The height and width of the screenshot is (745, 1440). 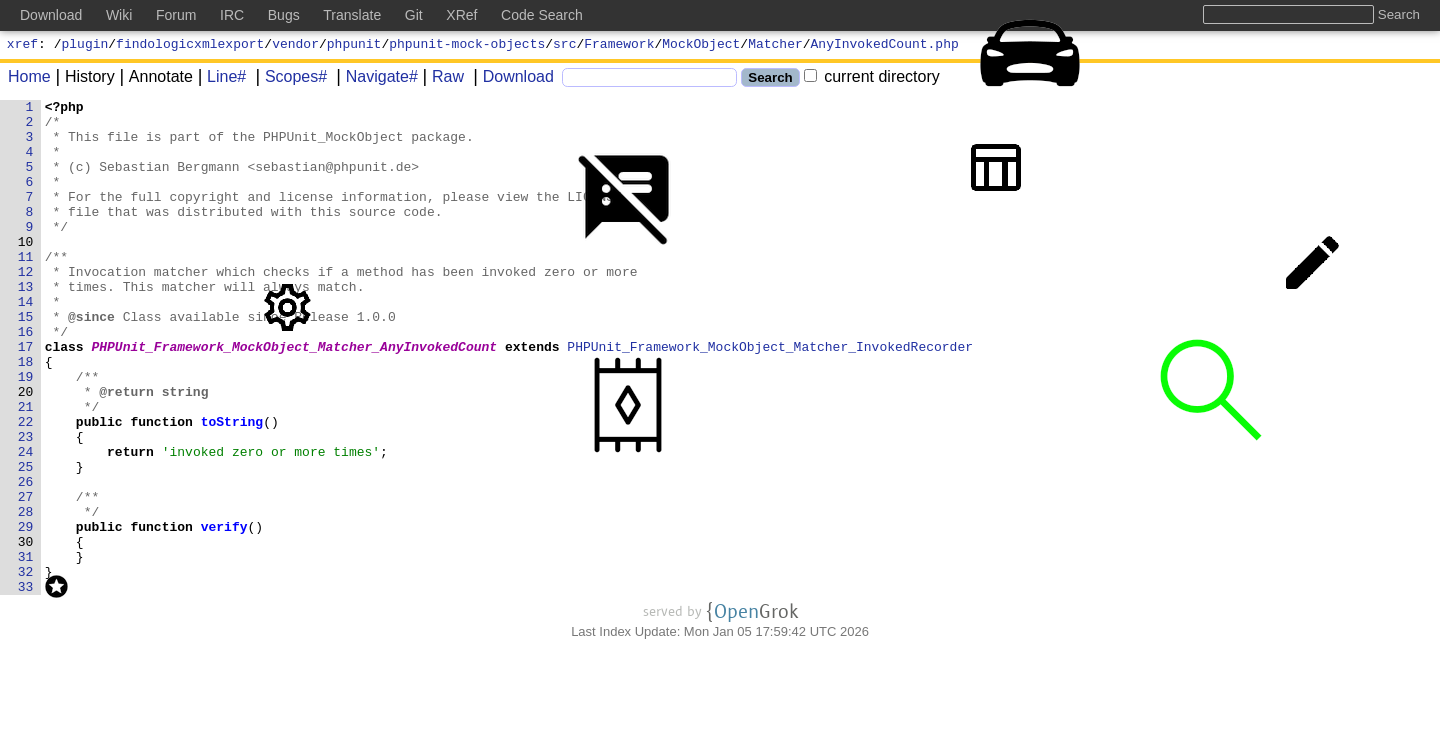 I want to click on view favorites or starred items, so click(x=56, y=586).